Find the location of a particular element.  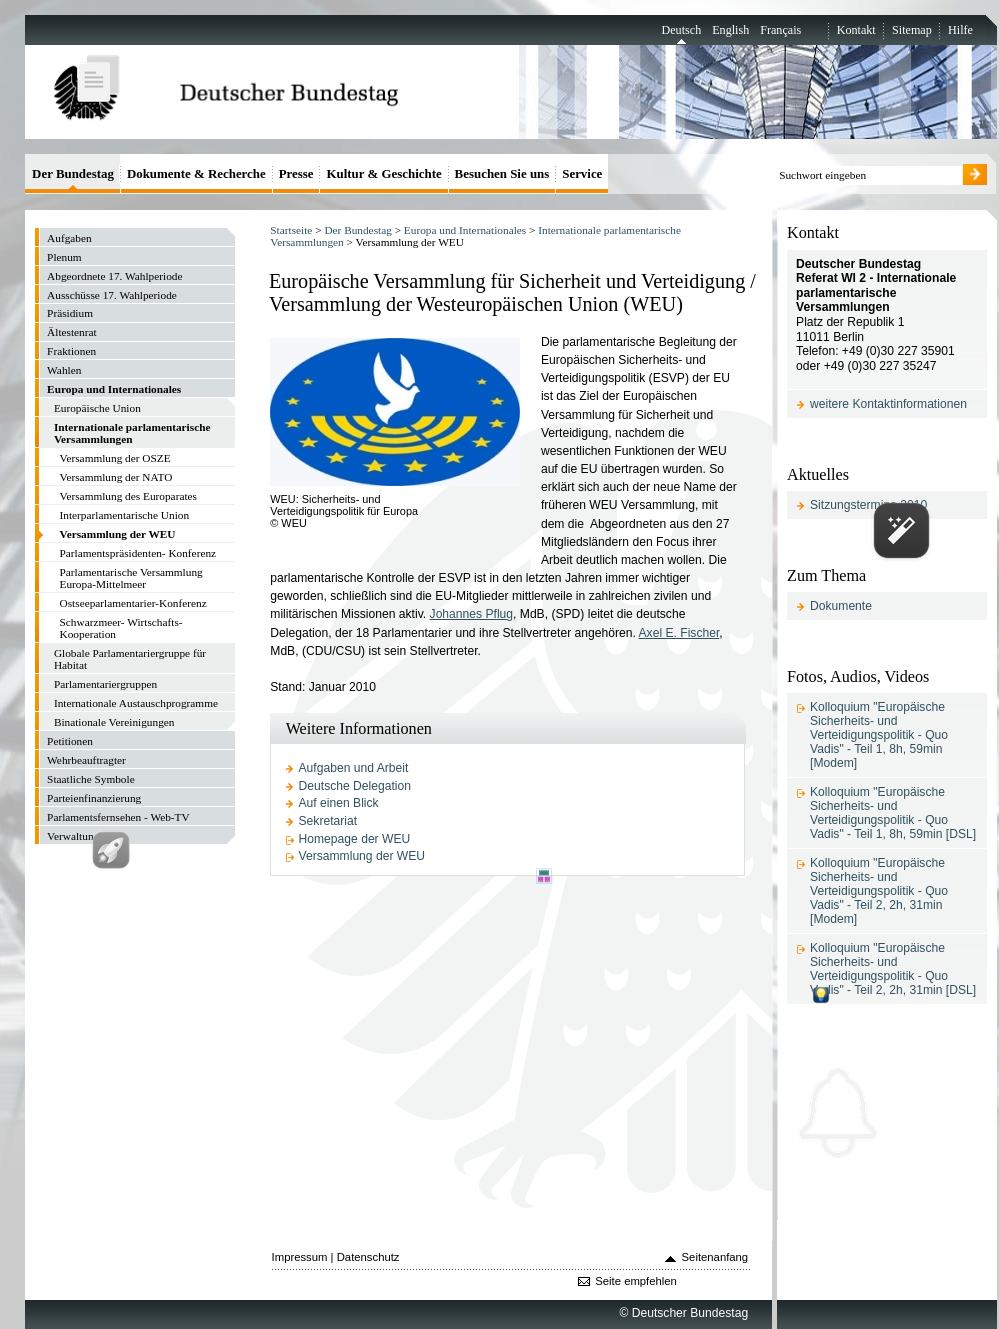

access visual effects and animation settings is located at coordinates (901, 531).